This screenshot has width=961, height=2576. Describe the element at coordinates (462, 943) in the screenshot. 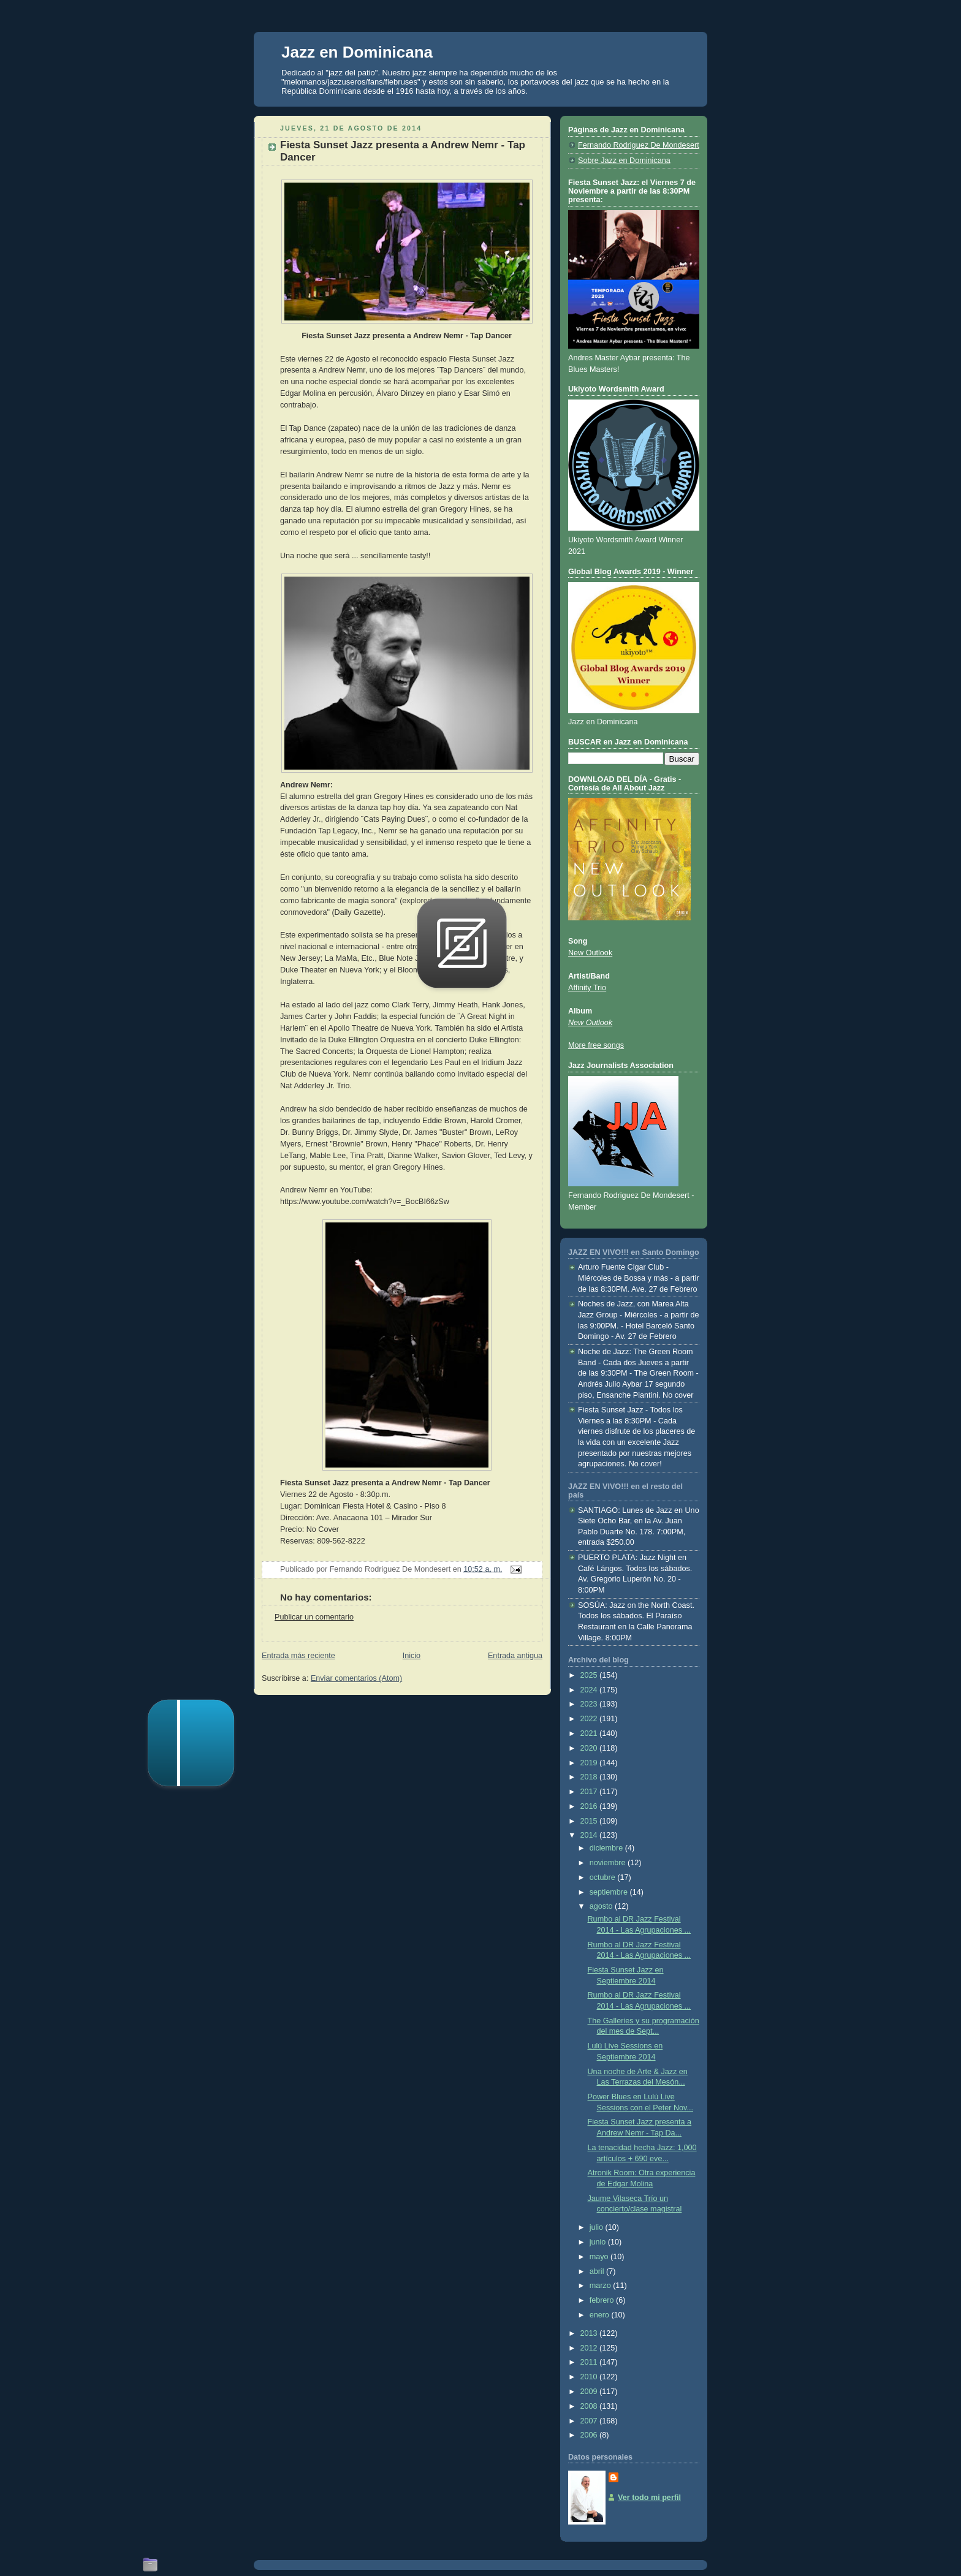

I see `open zed code editor` at that location.